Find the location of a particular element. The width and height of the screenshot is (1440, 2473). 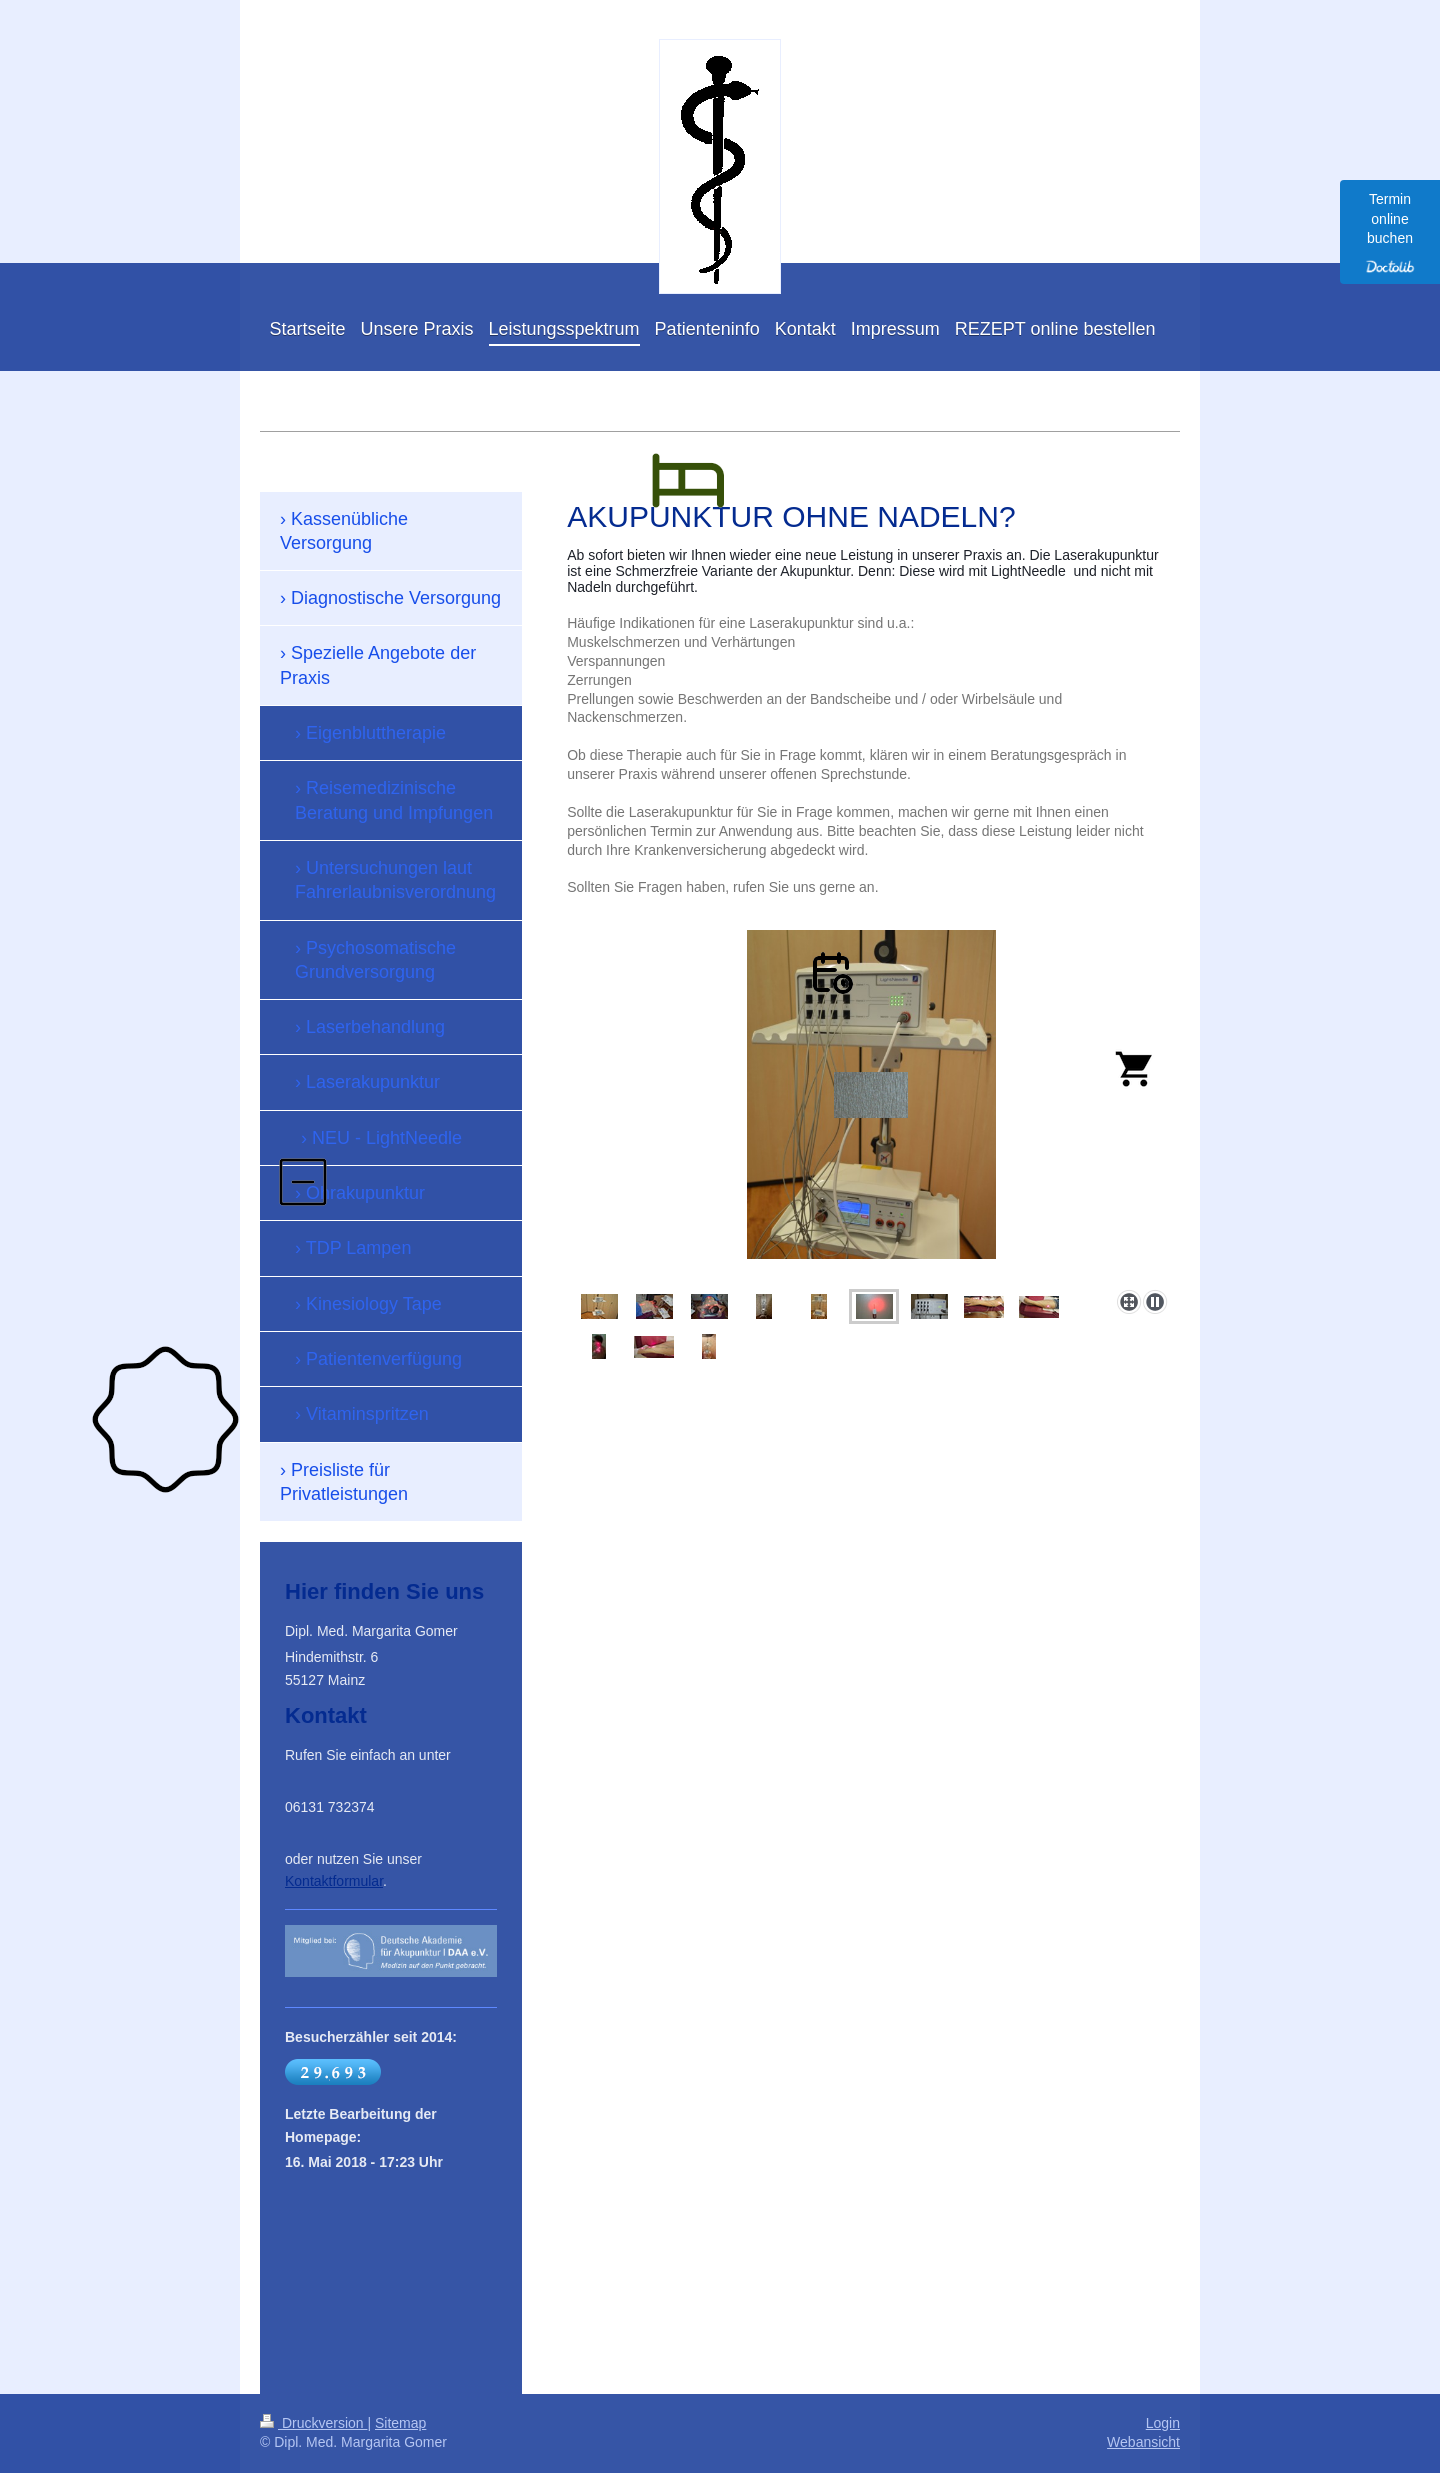

schedule an event with a specific time is located at coordinates (831, 972).